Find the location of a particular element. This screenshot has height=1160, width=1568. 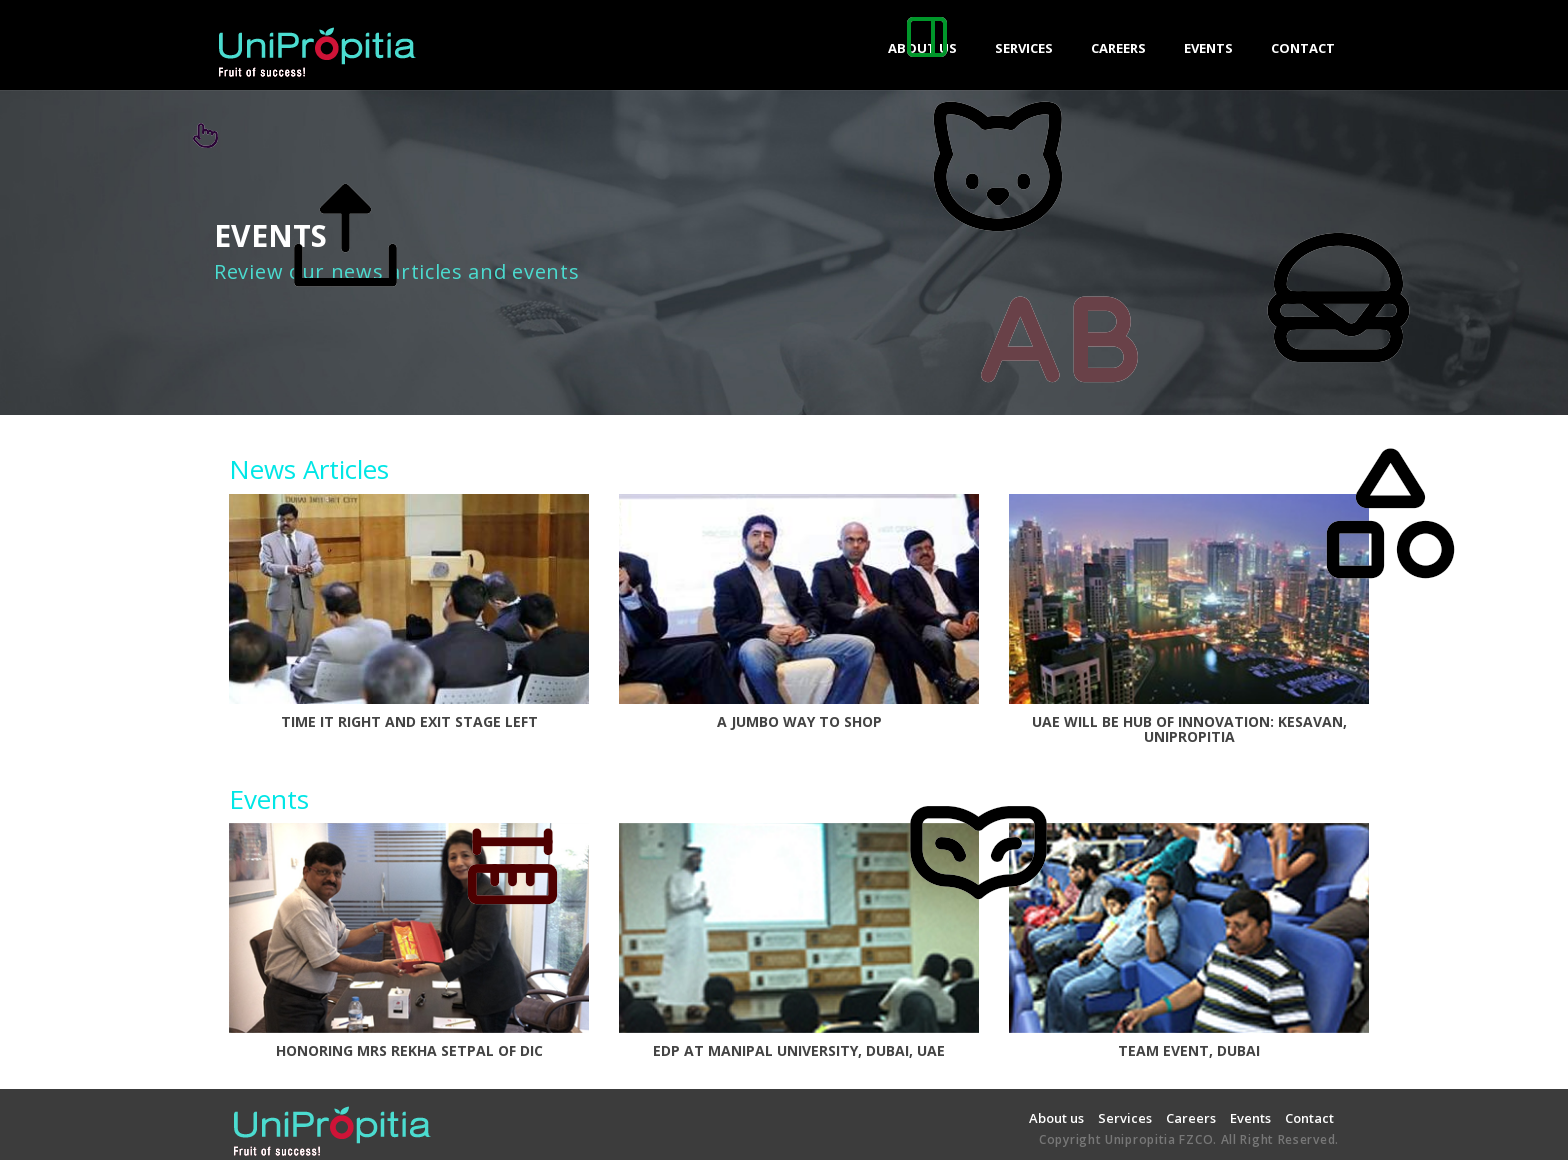

measure dimensions or distance is located at coordinates (512, 868).